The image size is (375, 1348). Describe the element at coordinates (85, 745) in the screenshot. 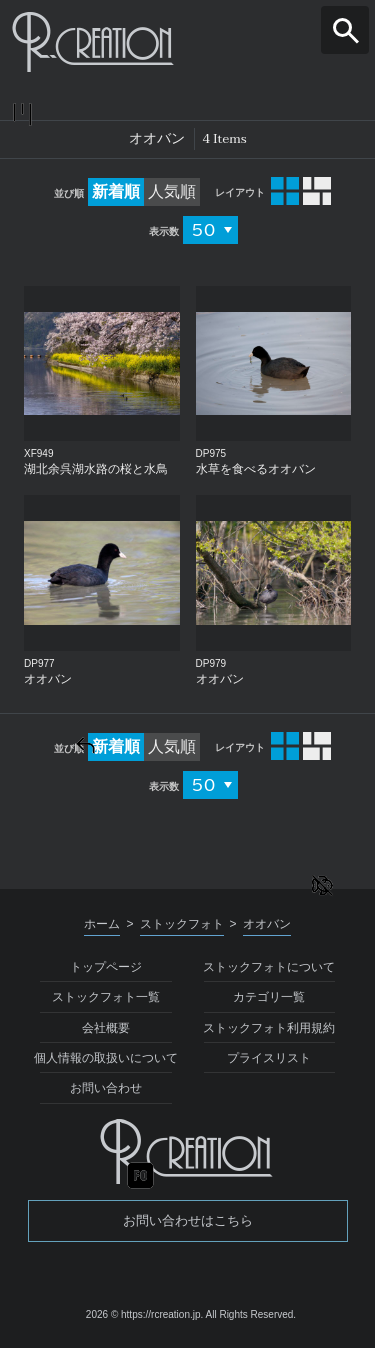

I see `reply to a message or comment` at that location.